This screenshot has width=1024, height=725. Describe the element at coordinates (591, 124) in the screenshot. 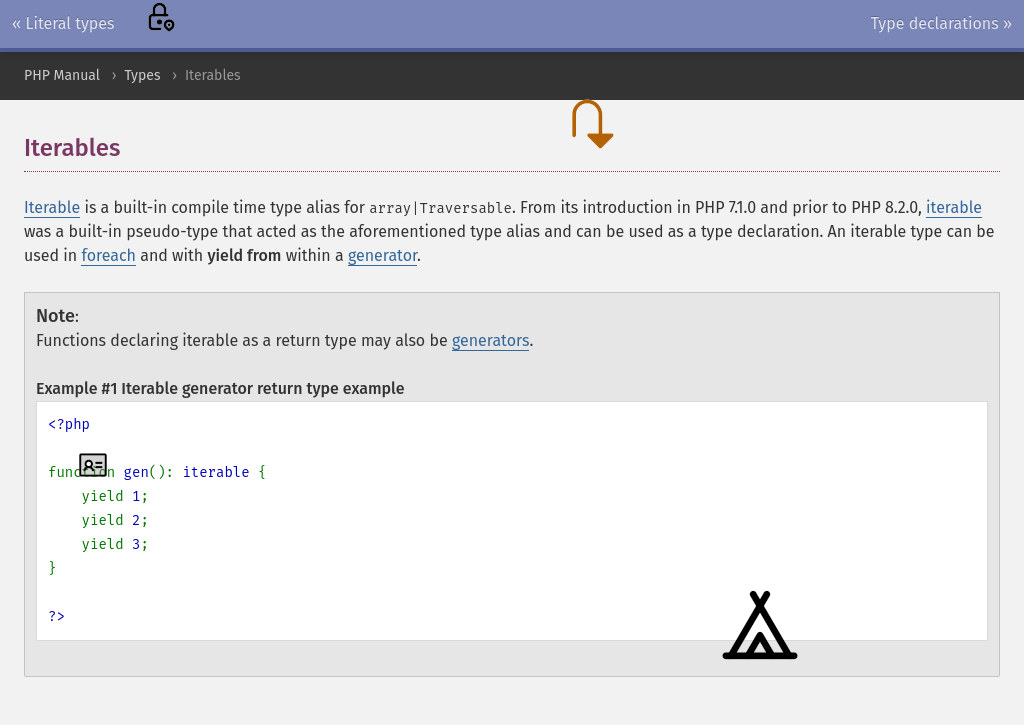

I see `redo or repeat last action` at that location.